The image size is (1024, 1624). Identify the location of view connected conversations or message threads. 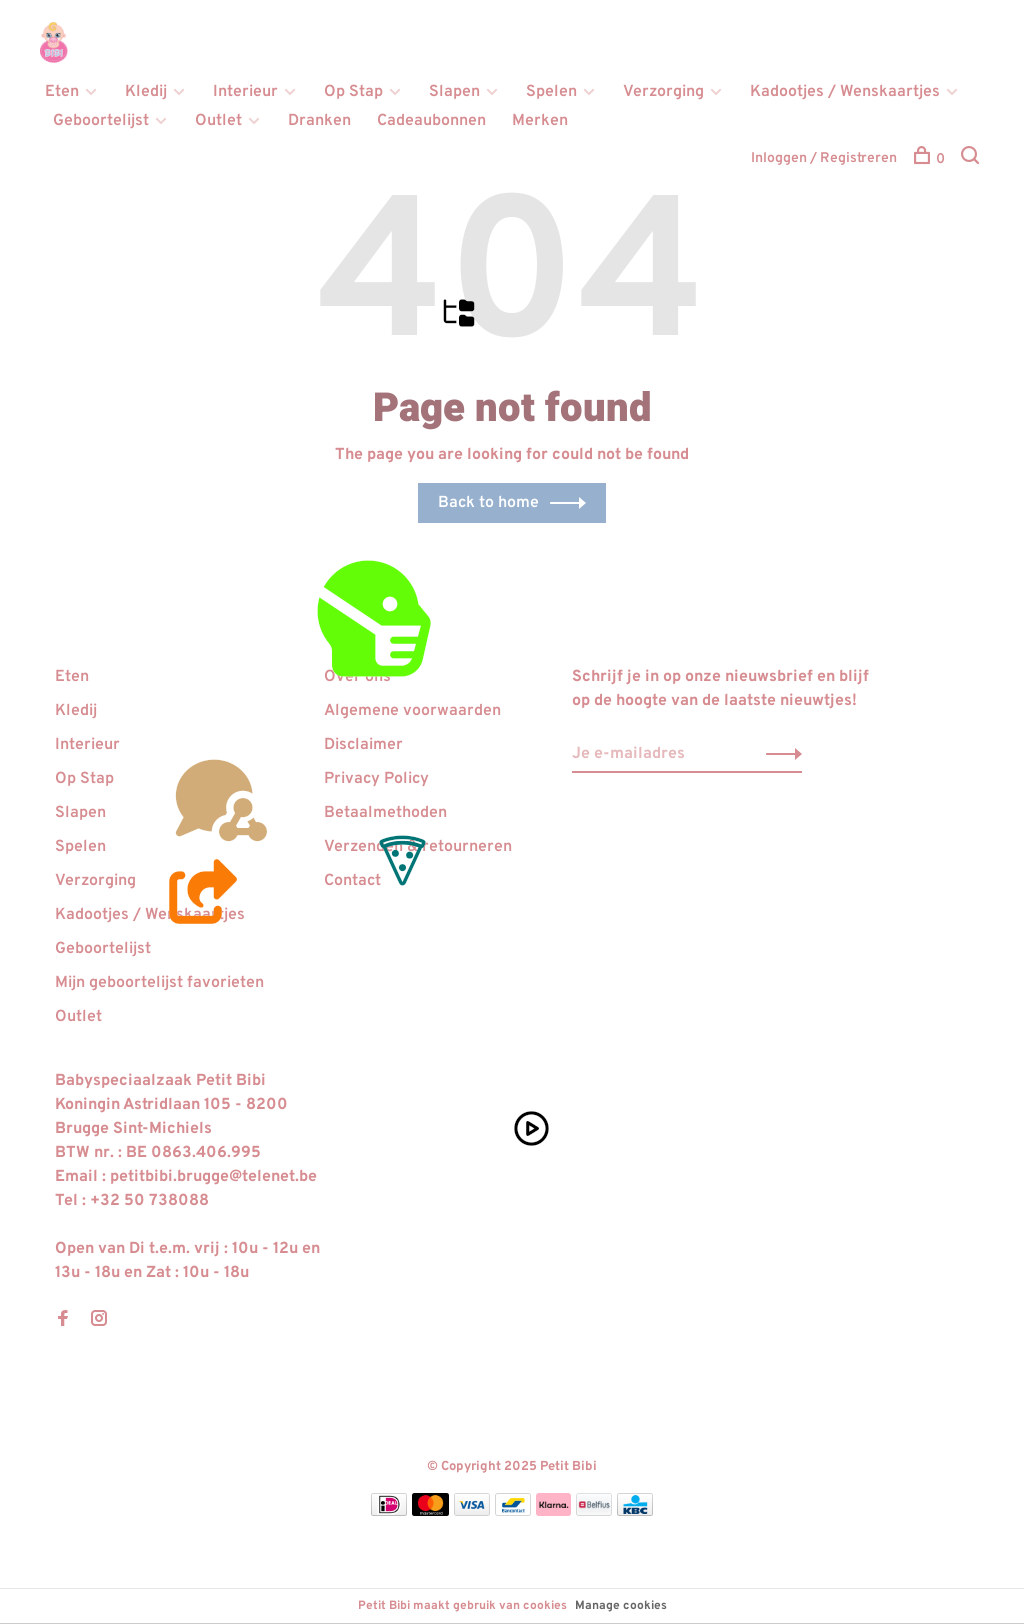
(219, 798).